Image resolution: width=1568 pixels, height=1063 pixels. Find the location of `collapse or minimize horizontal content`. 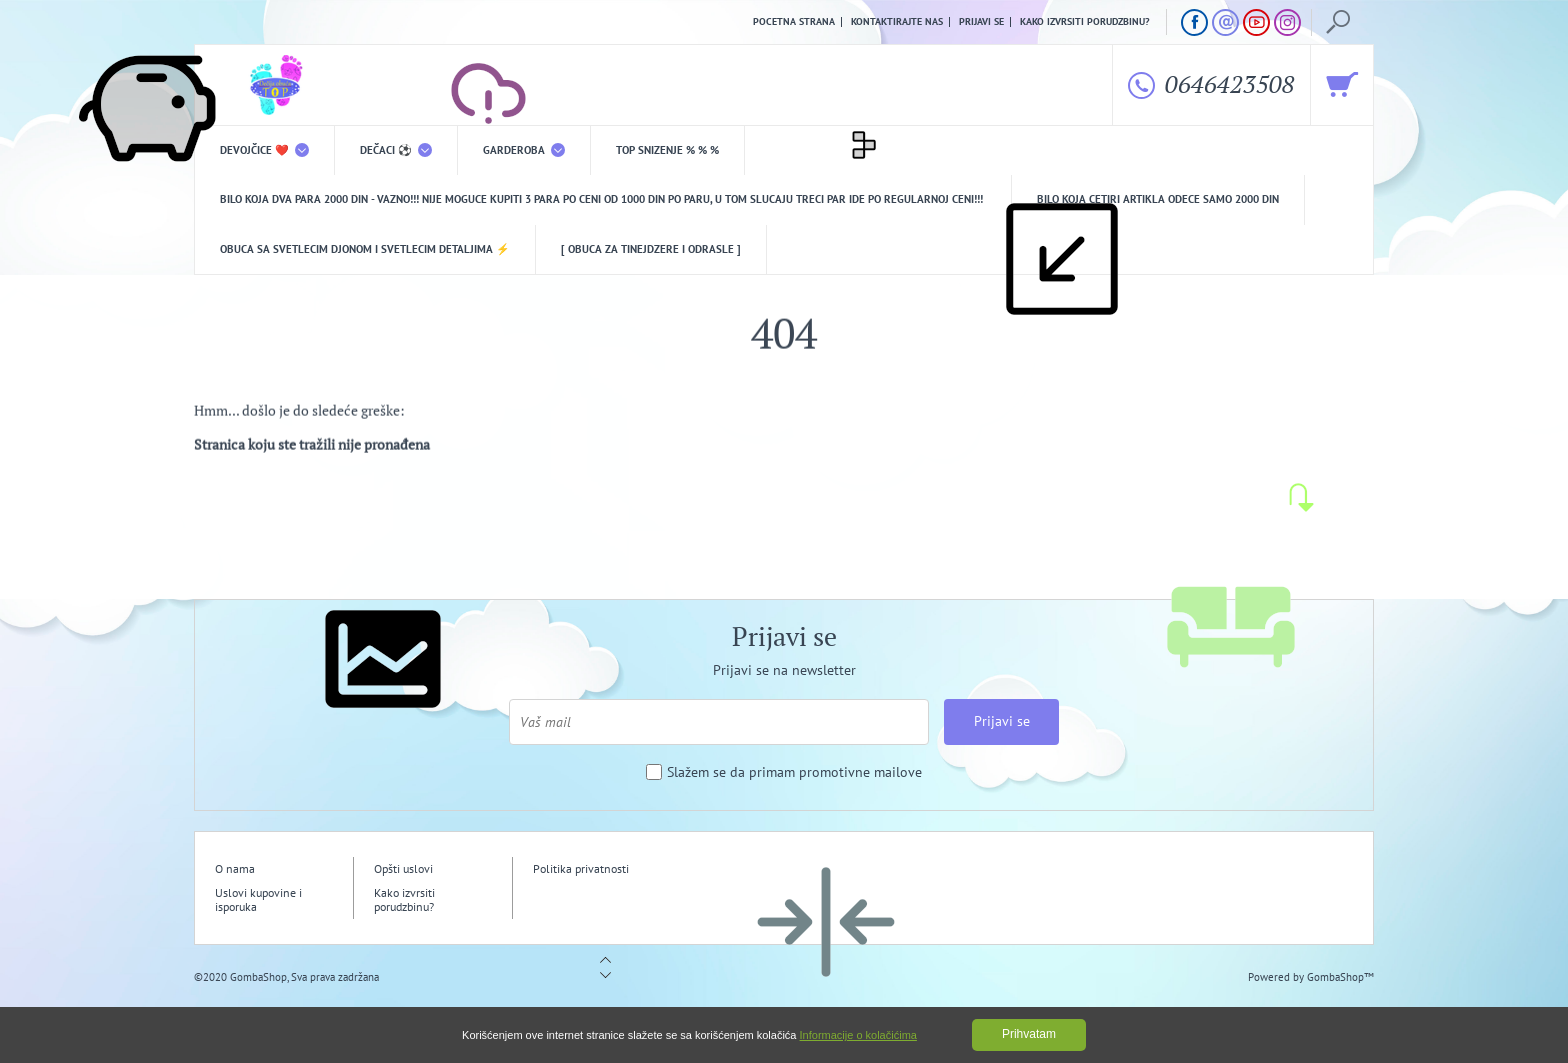

collapse or minimize horizontal content is located at coordinates (826, 922).